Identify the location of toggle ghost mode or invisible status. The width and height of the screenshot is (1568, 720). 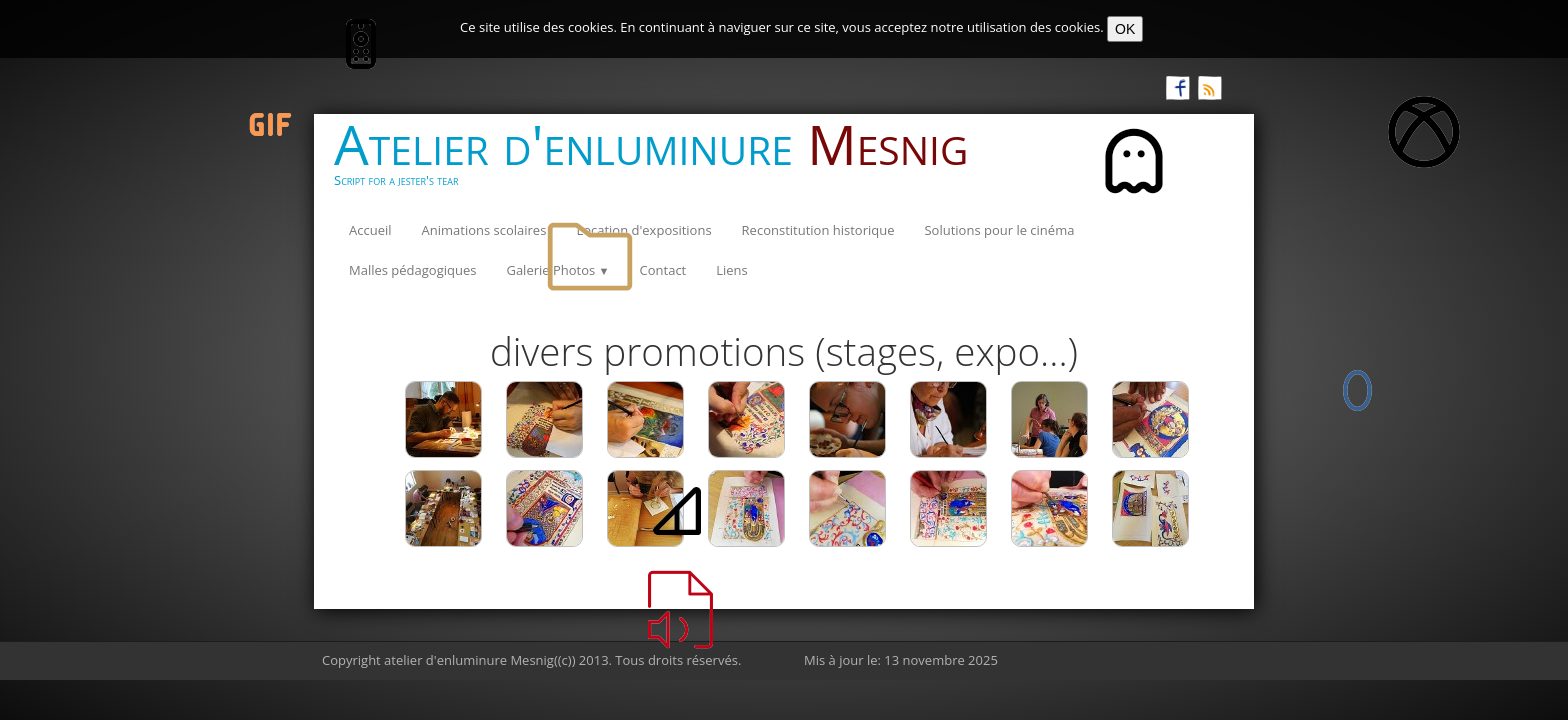
(1134, 161).